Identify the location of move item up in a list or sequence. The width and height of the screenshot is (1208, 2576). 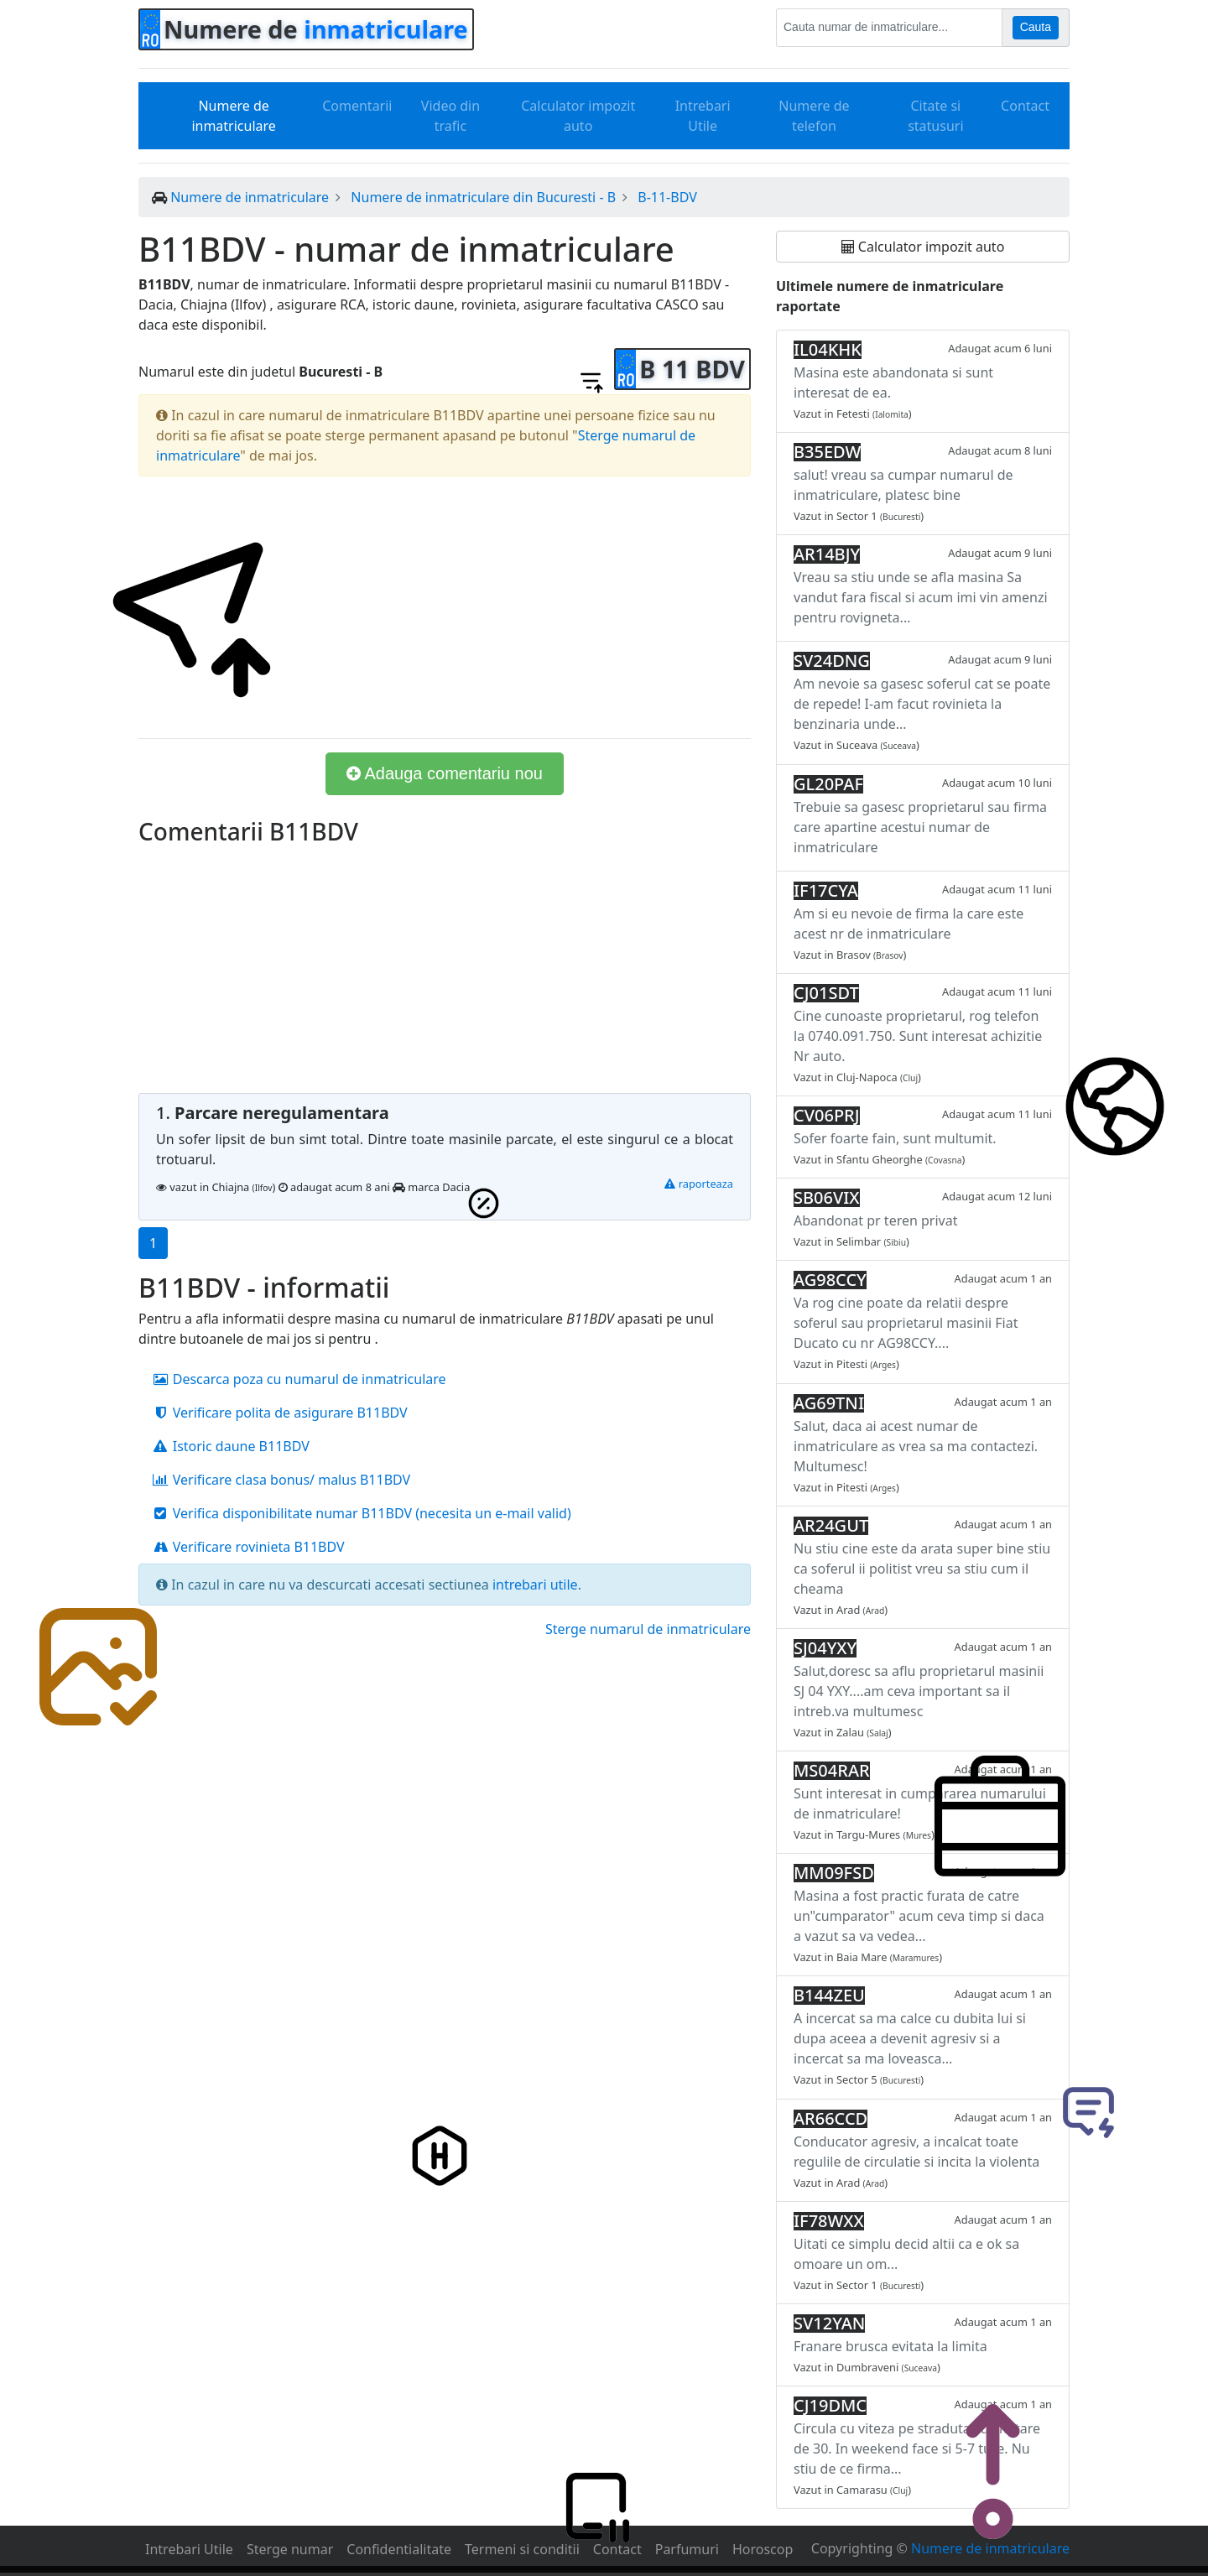
(992, 2471).